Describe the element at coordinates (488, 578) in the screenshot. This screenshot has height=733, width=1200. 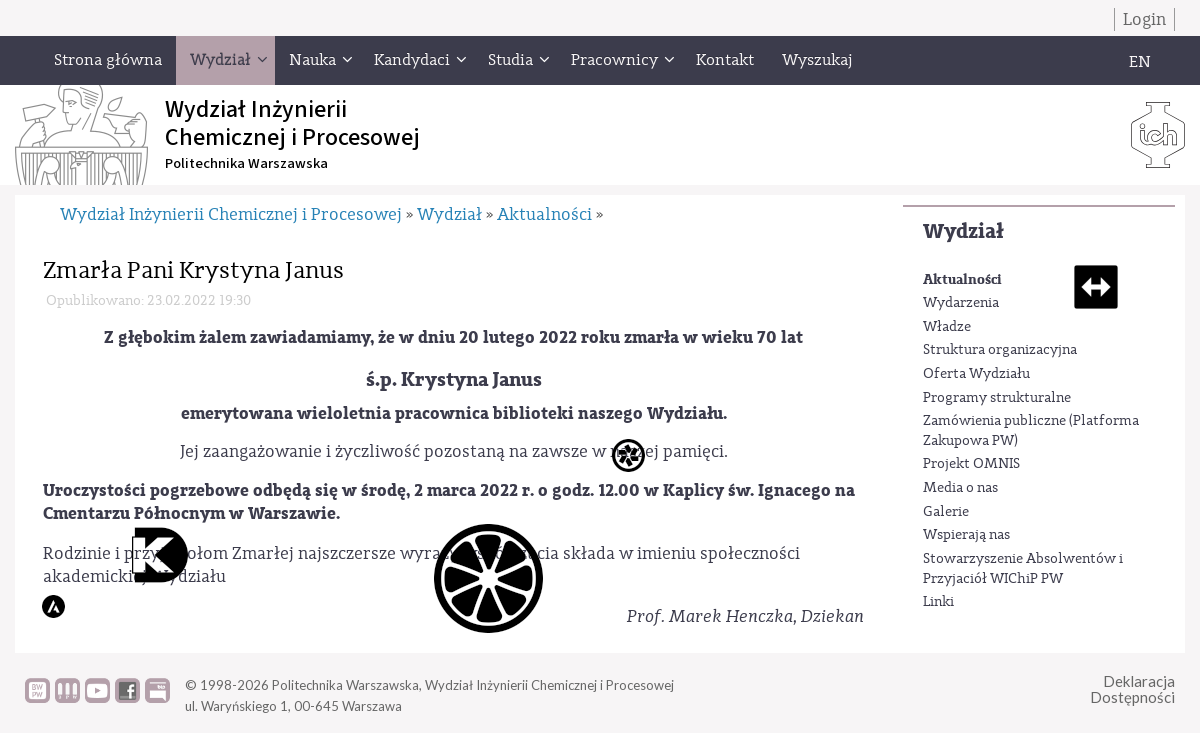
I see `juce audio framework logo` at that location.